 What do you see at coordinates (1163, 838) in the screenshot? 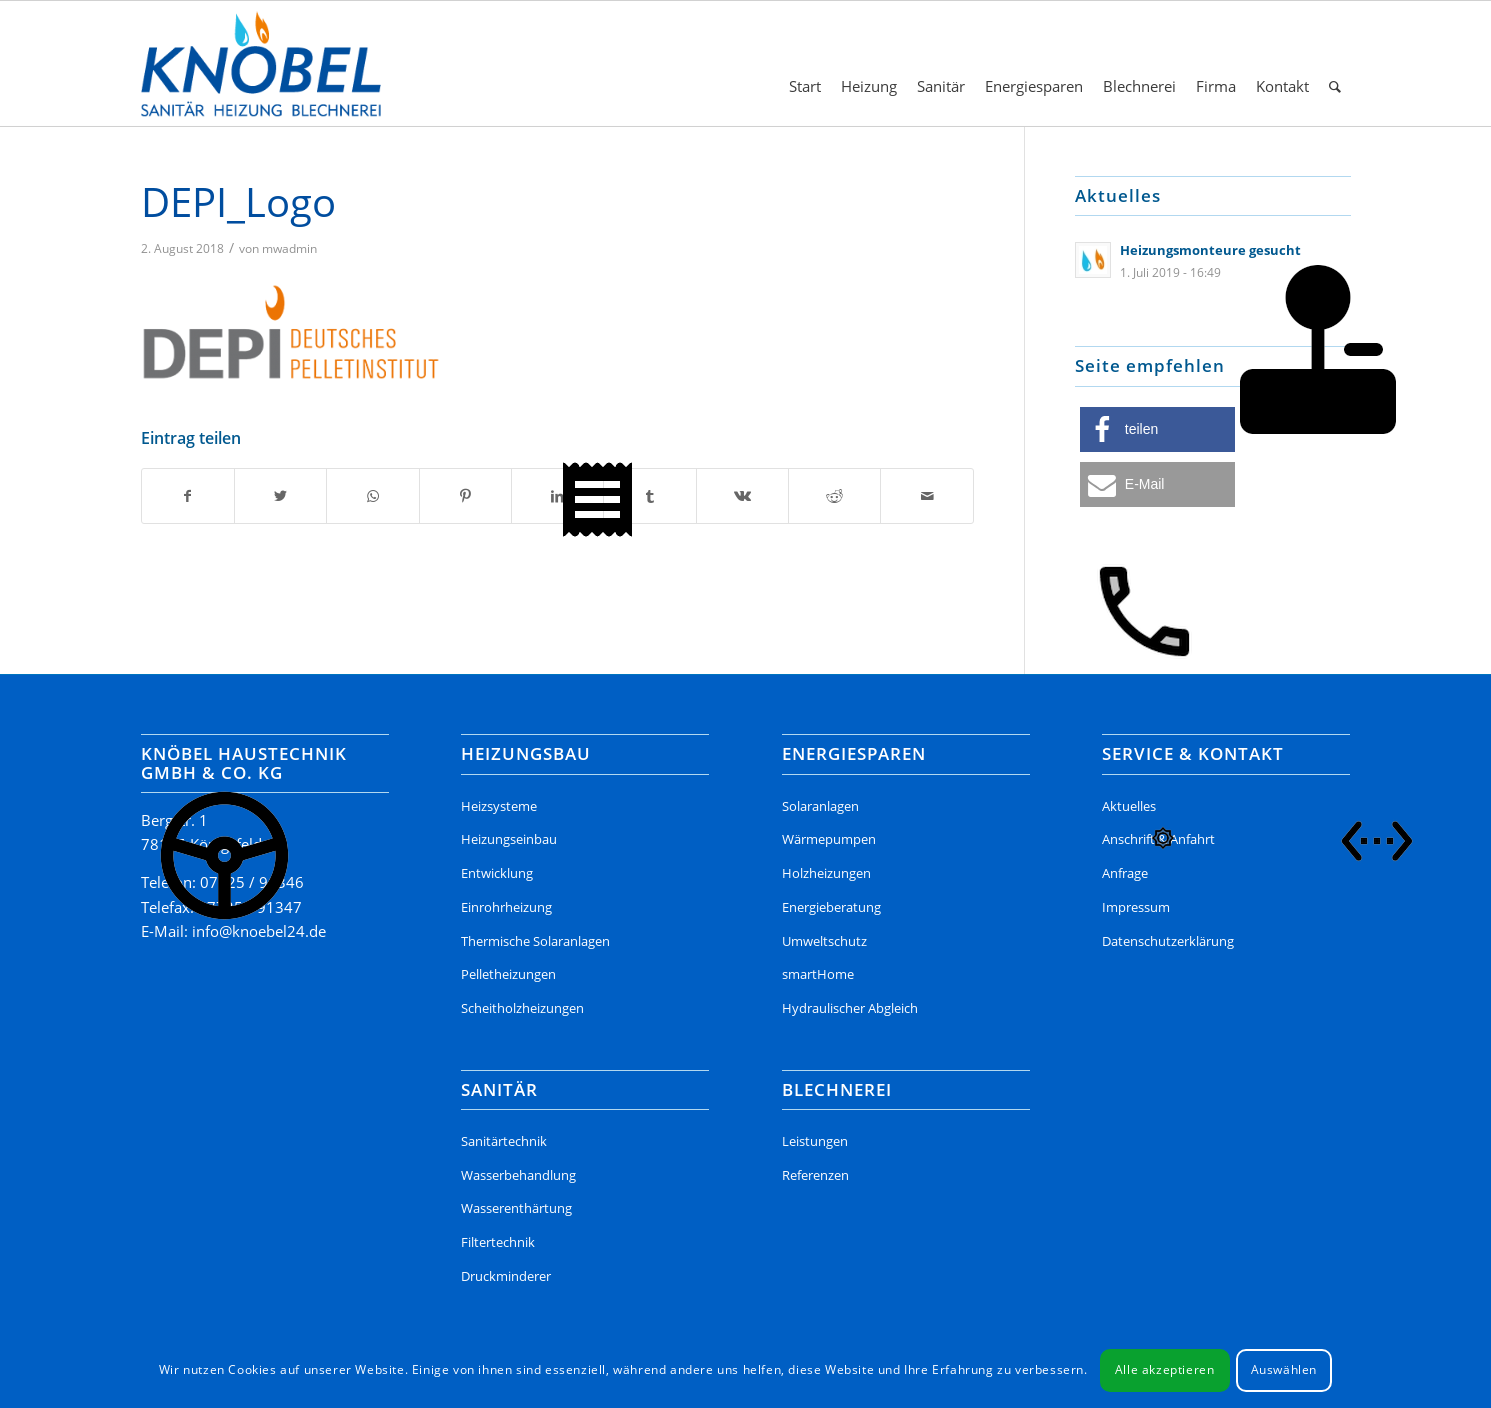
I see `decrease screen brightness` at bounding box center [1163, 838].